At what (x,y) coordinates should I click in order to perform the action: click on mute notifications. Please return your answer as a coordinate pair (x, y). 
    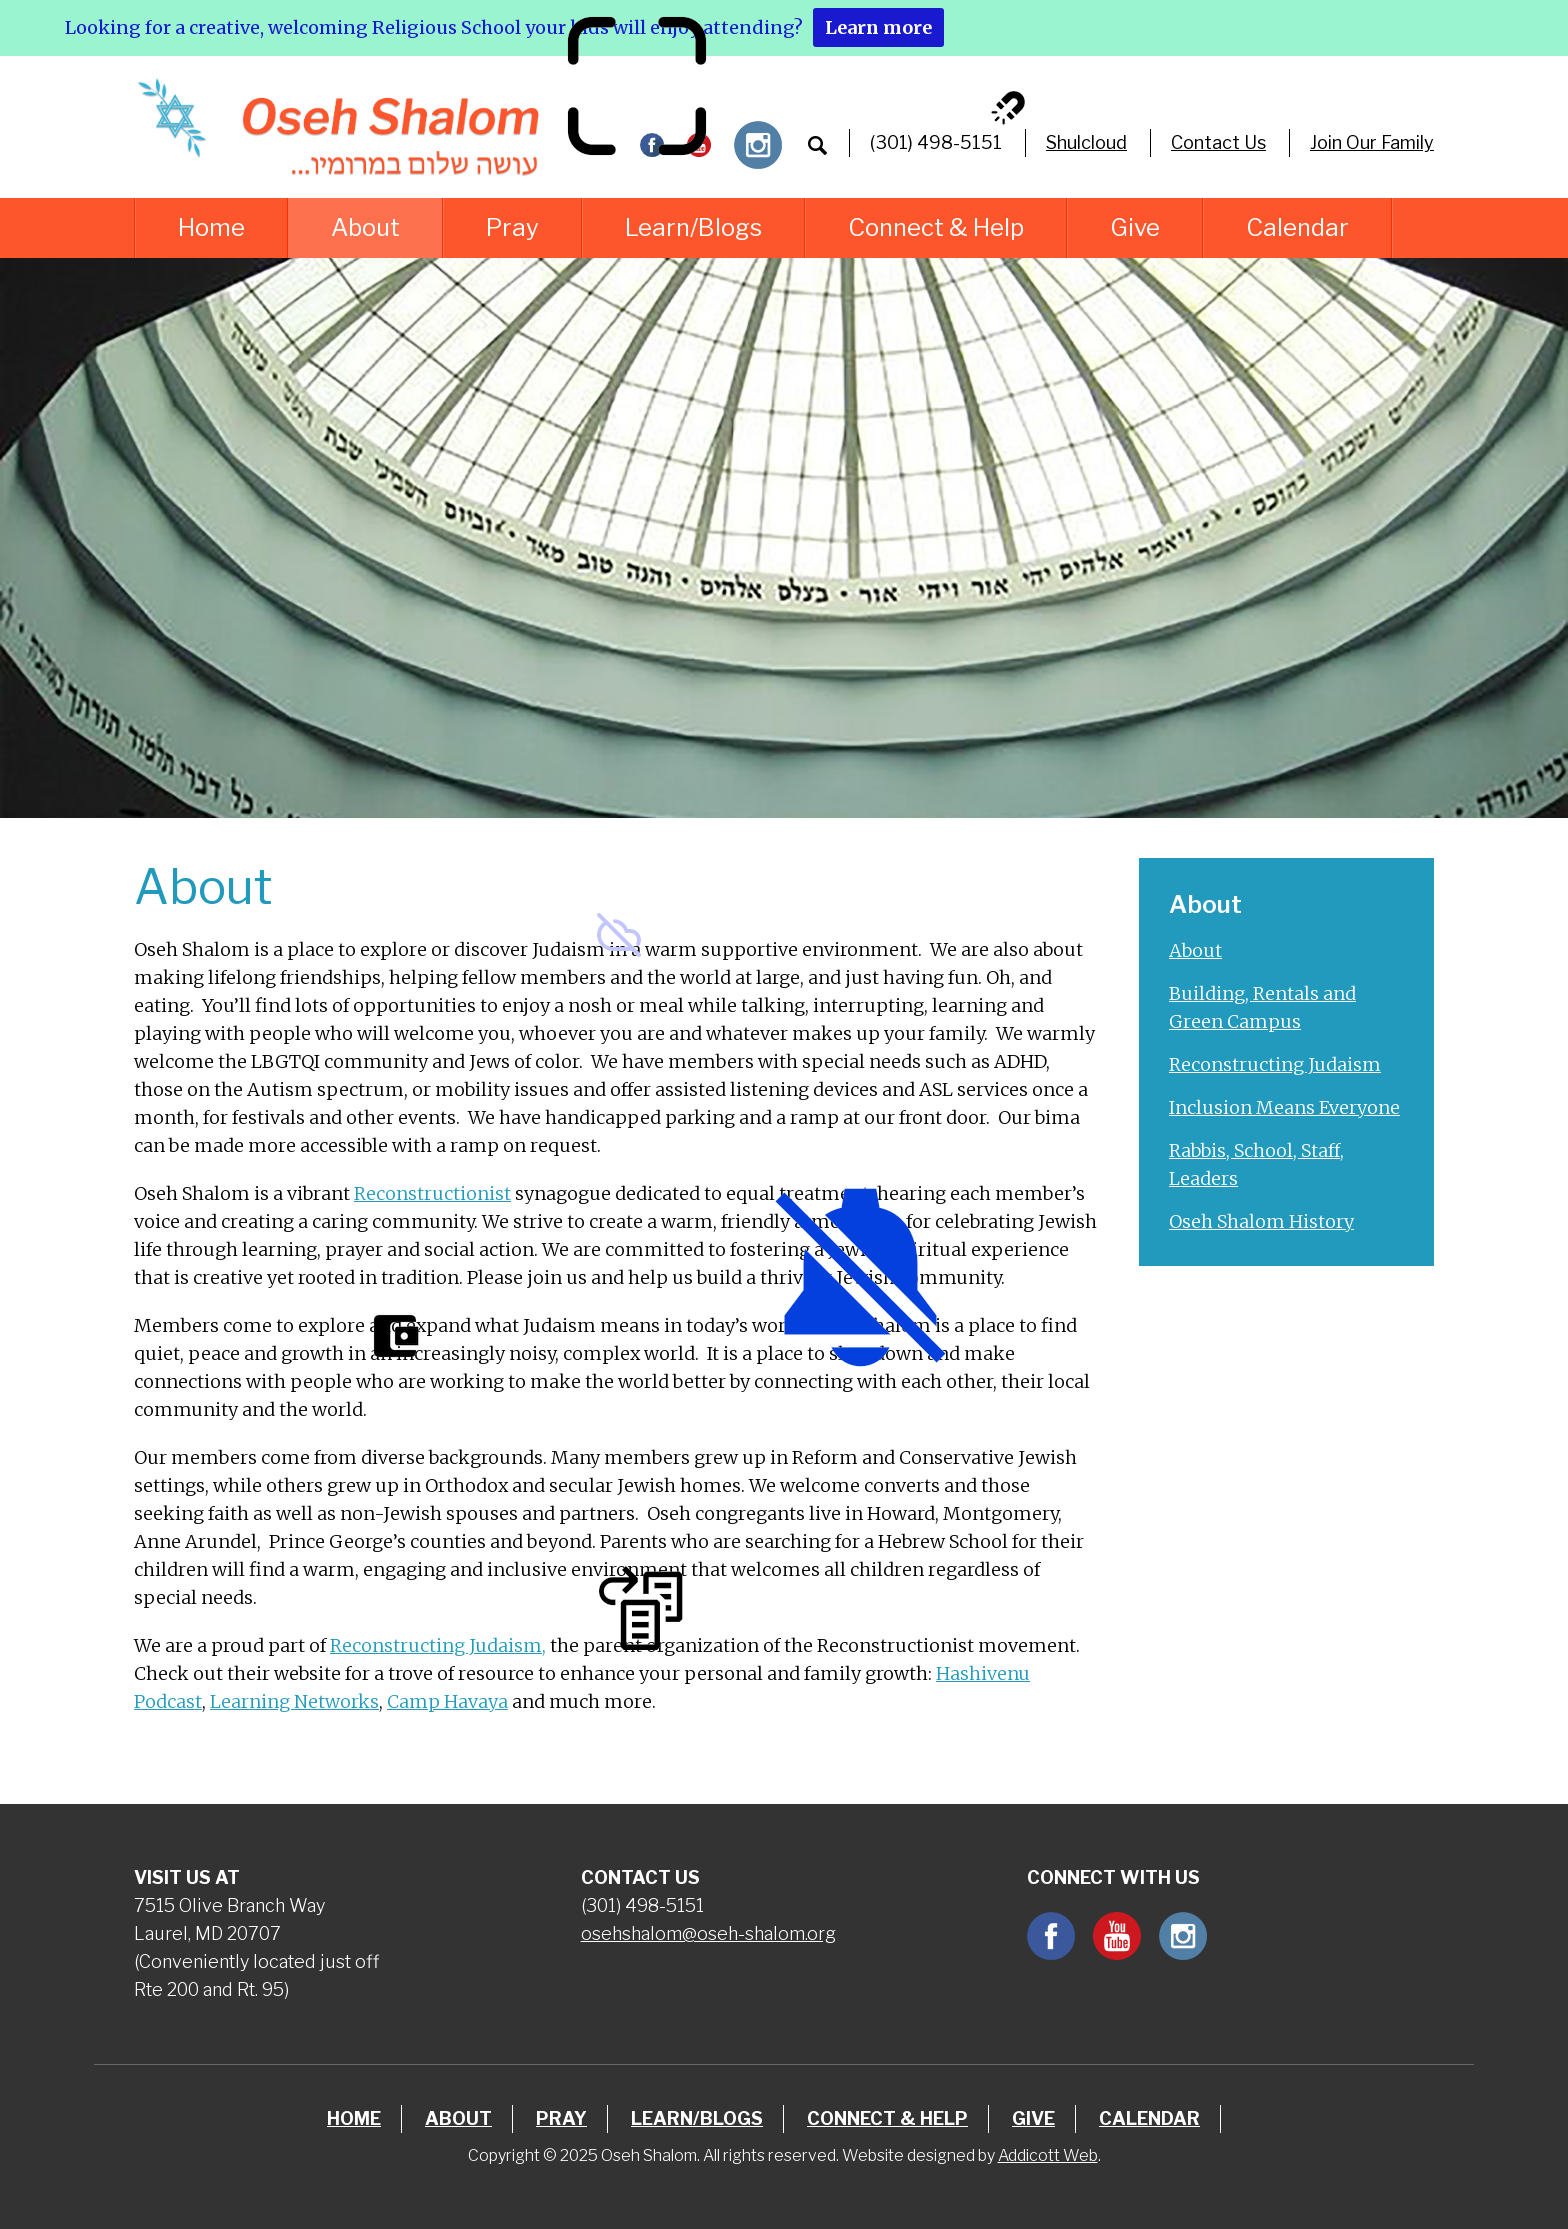
    Looking at the image, I should click on (860, 1277).